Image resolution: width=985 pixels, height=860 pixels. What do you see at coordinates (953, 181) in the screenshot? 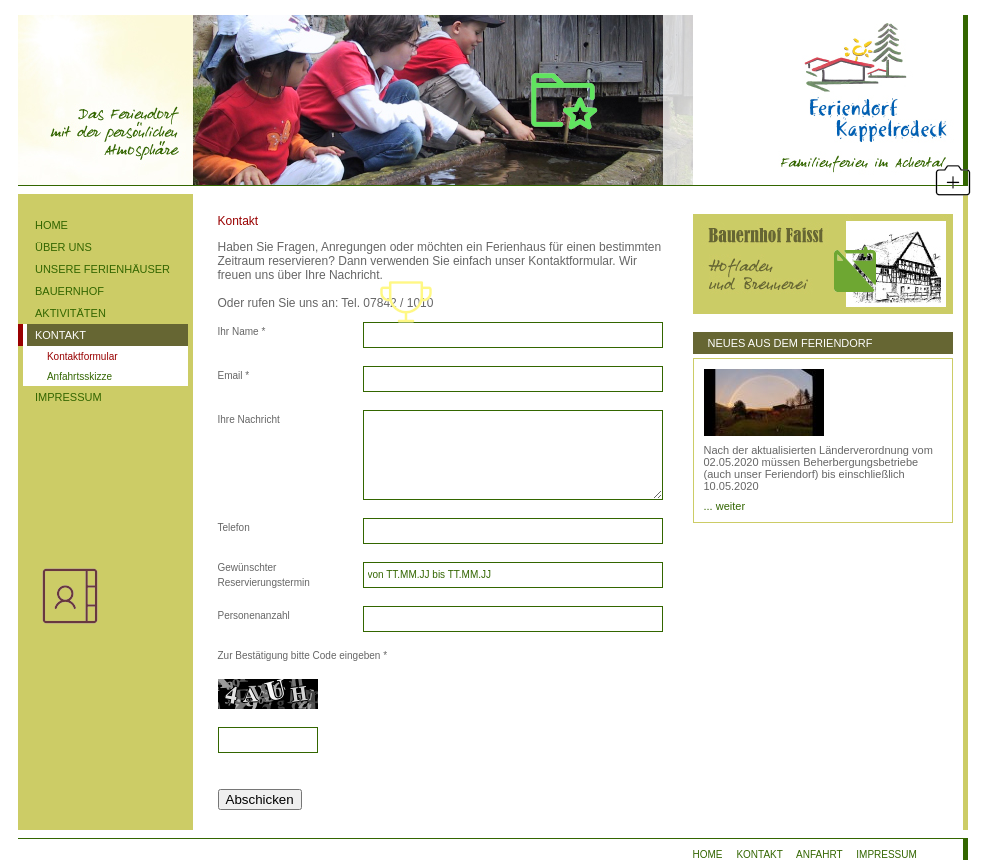
I see `add a new photo` at bounding box center [953, 181].